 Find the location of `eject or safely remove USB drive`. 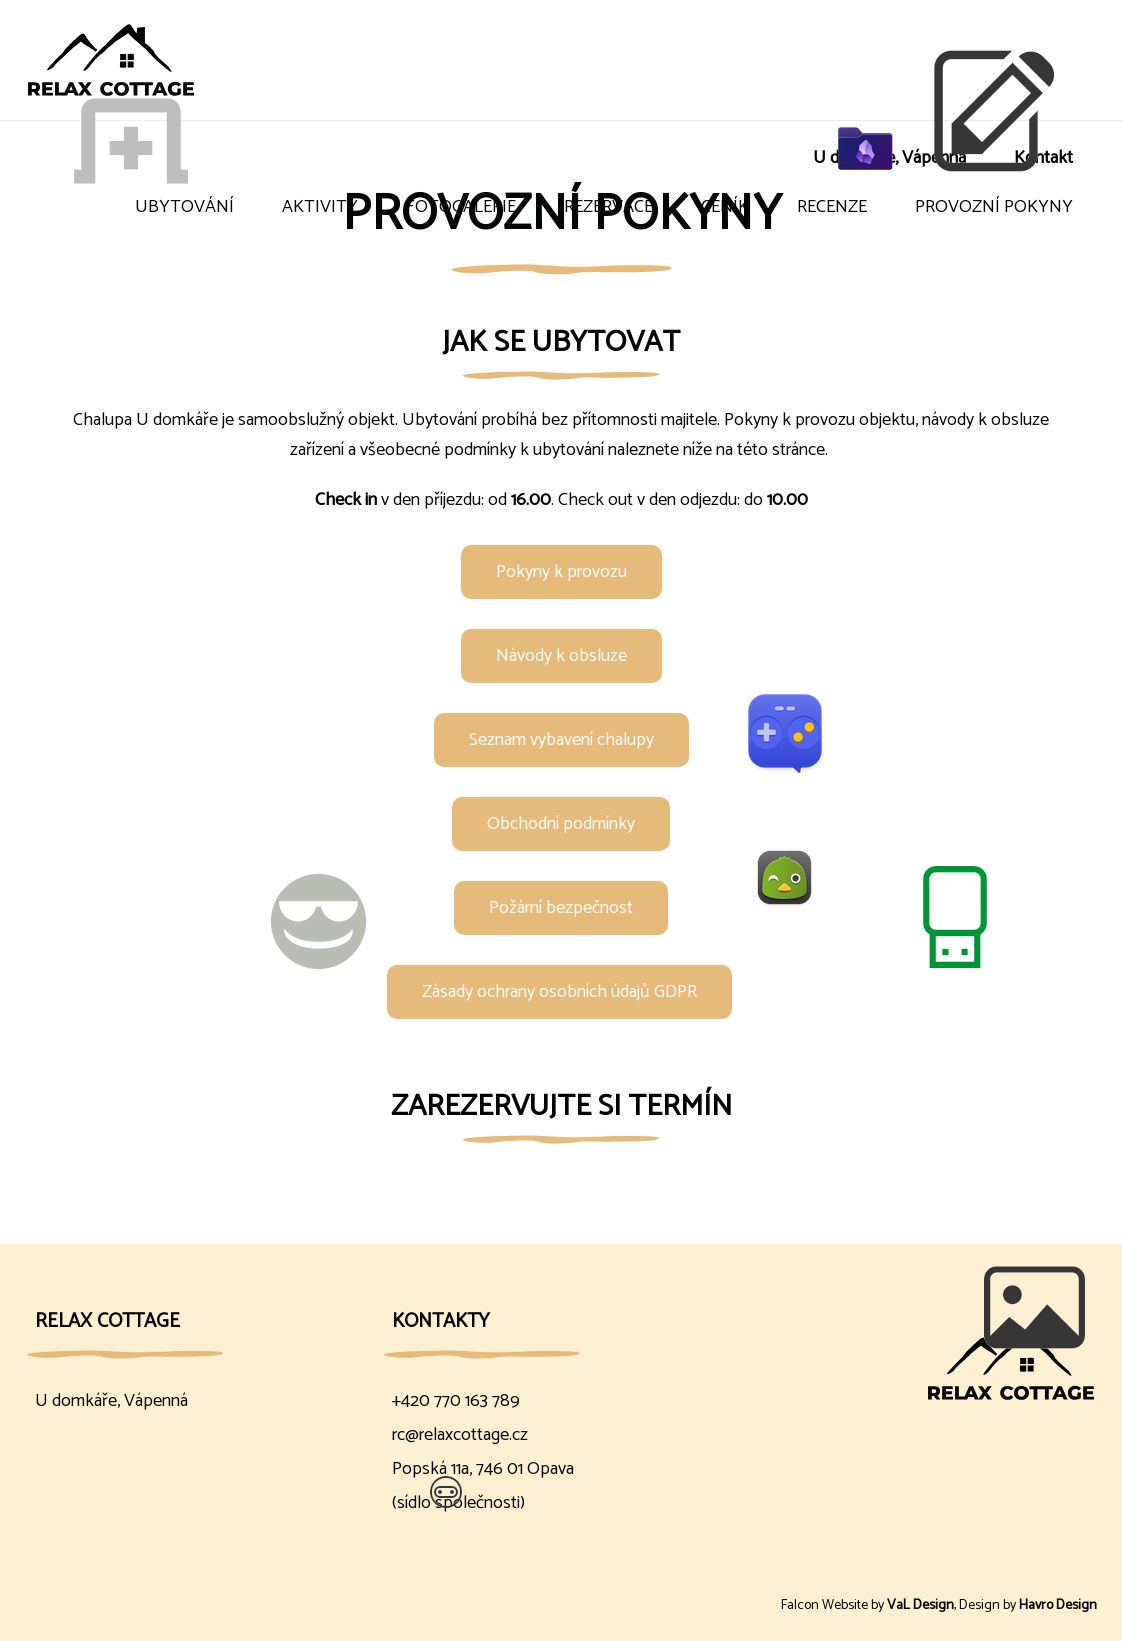

eject or safely remove USB drive is located at coordinates (955, 917).